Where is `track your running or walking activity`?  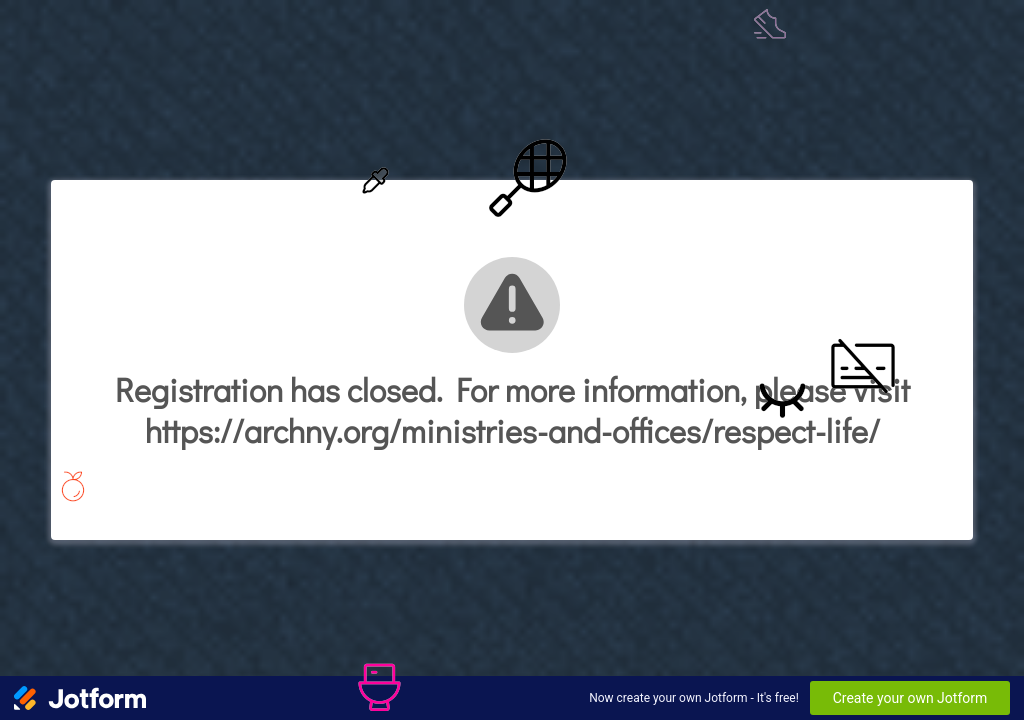 track your running or walking activity is located at coordinates (769, 25).